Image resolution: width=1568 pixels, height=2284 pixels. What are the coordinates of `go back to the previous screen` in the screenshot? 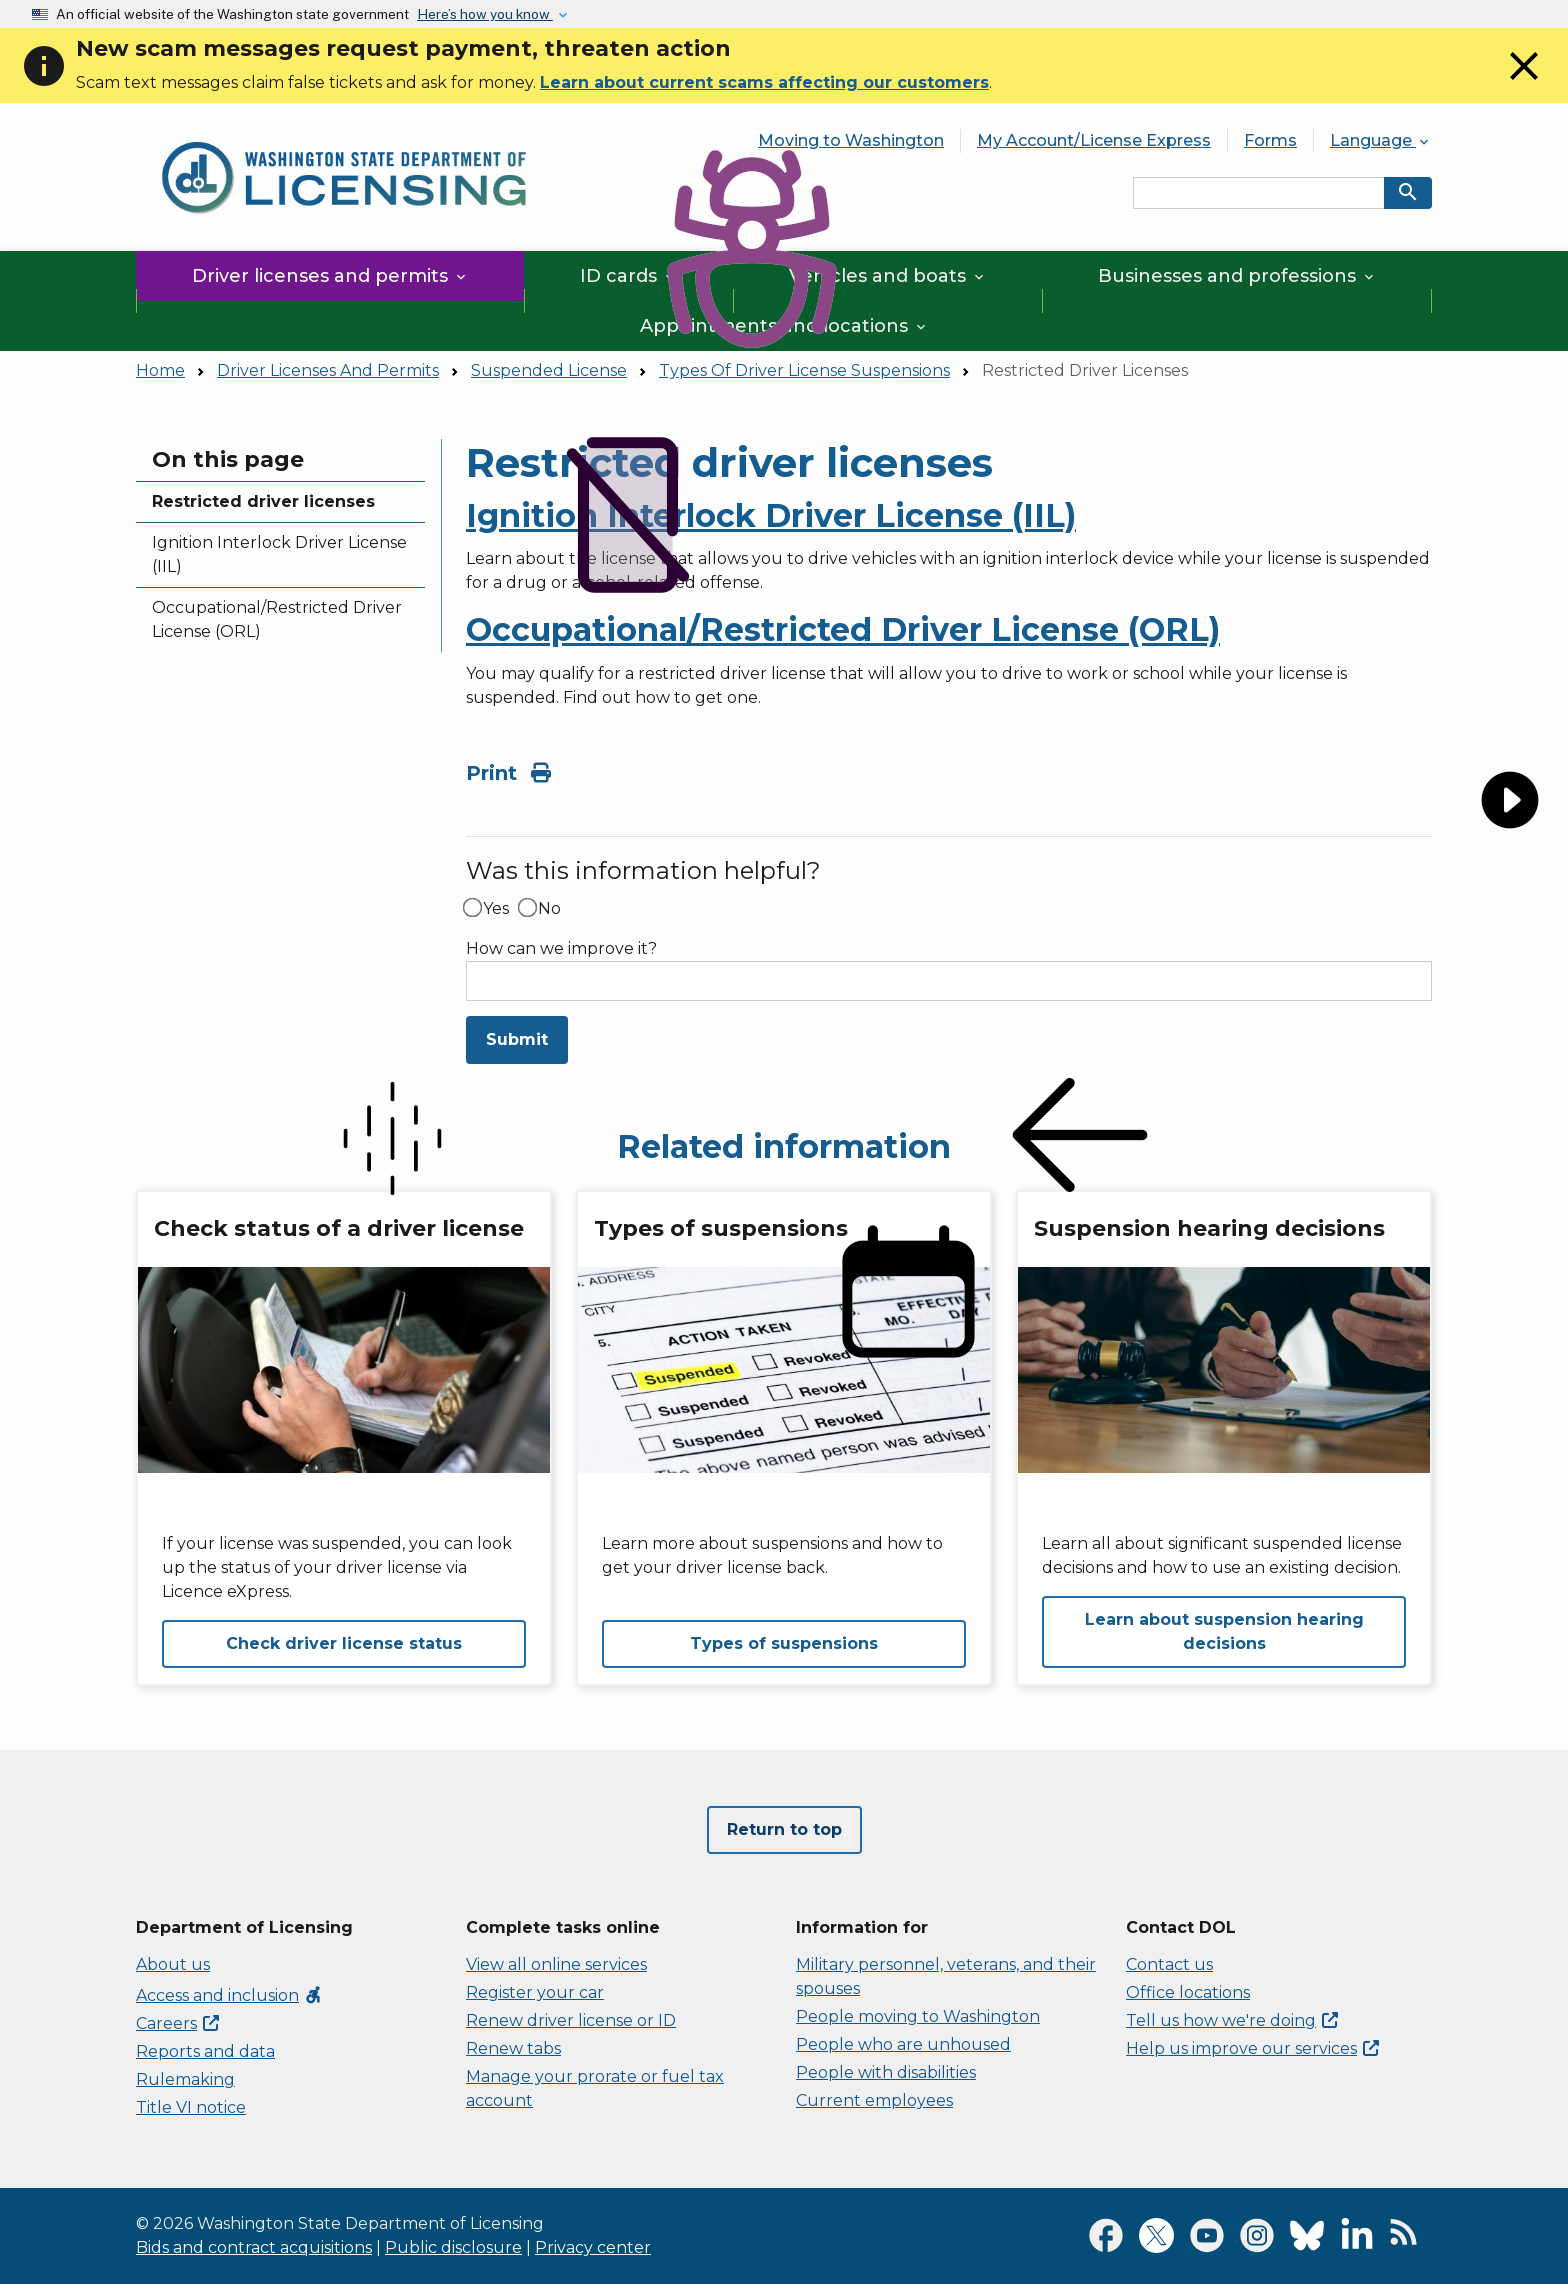 It's located at (1080, 1135).